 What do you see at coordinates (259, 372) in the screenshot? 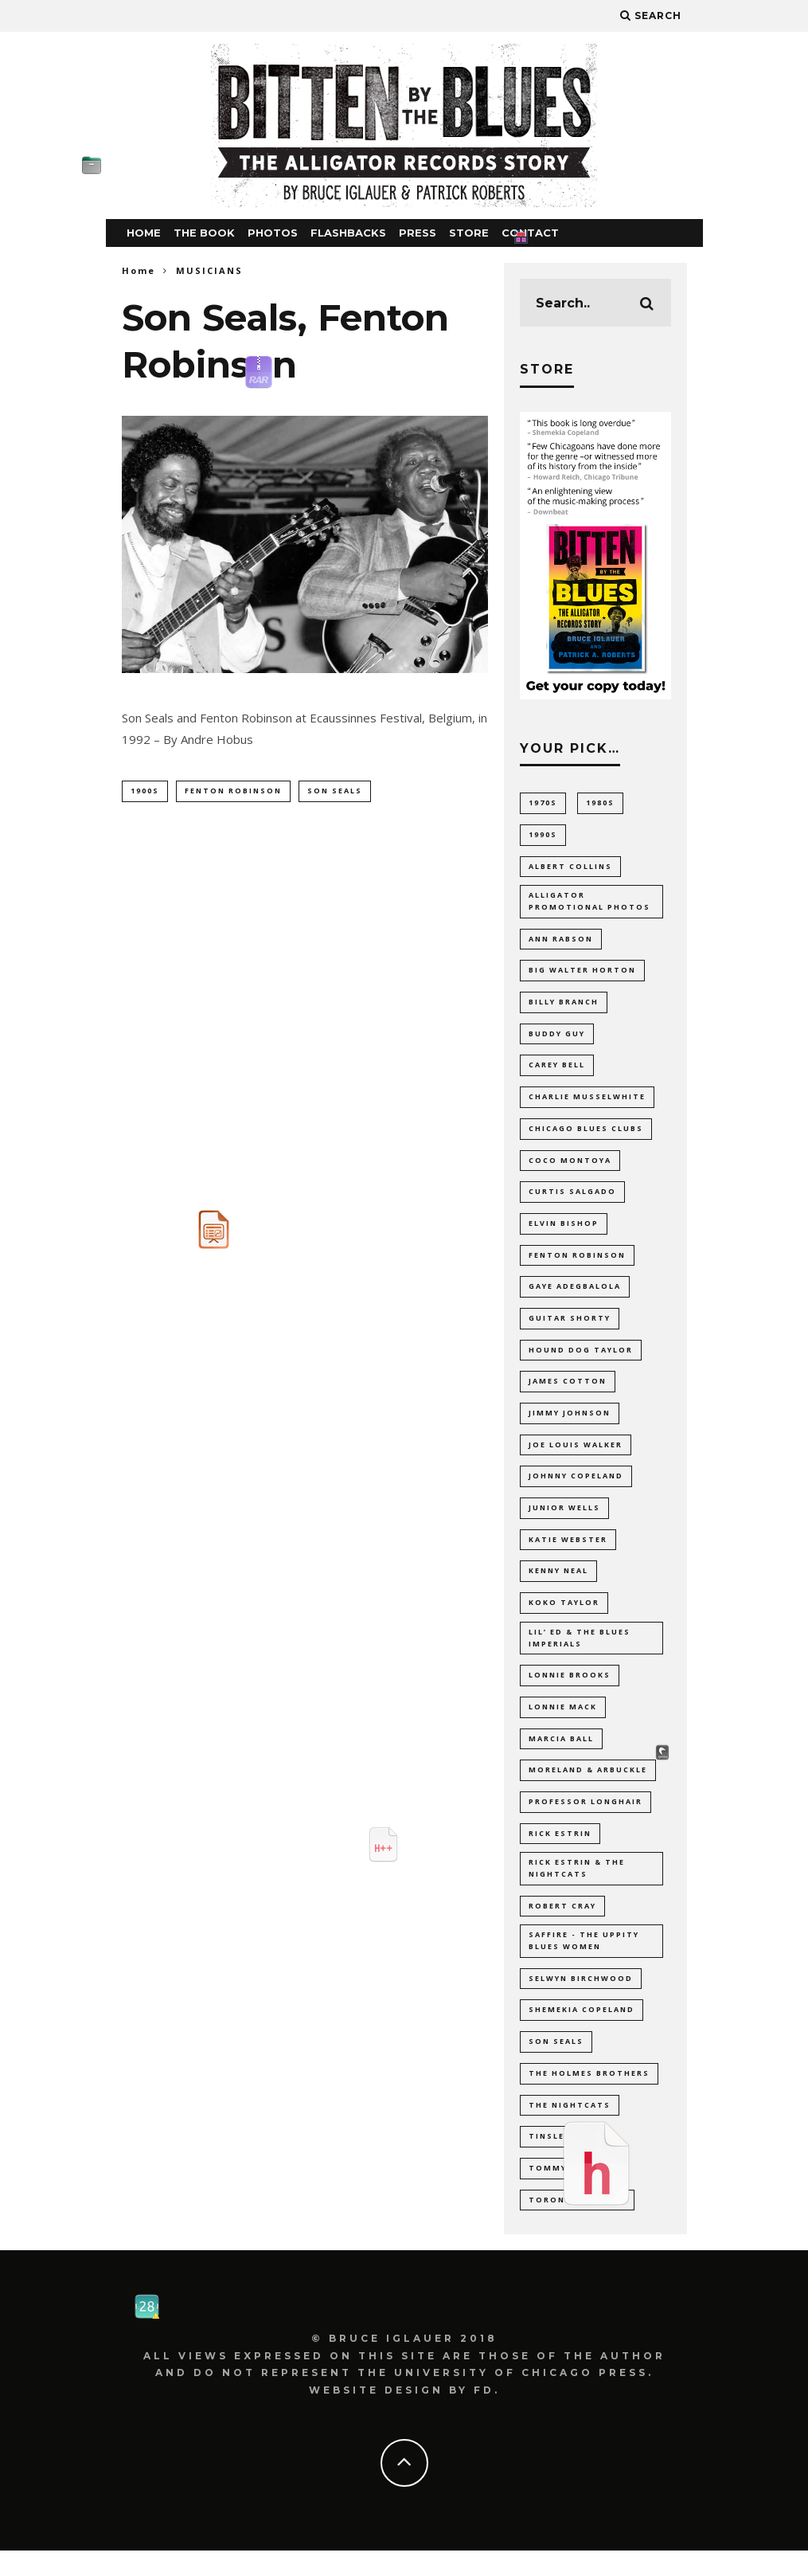
I see `a compressed RAR archive file` at bounding box center [259, 372].